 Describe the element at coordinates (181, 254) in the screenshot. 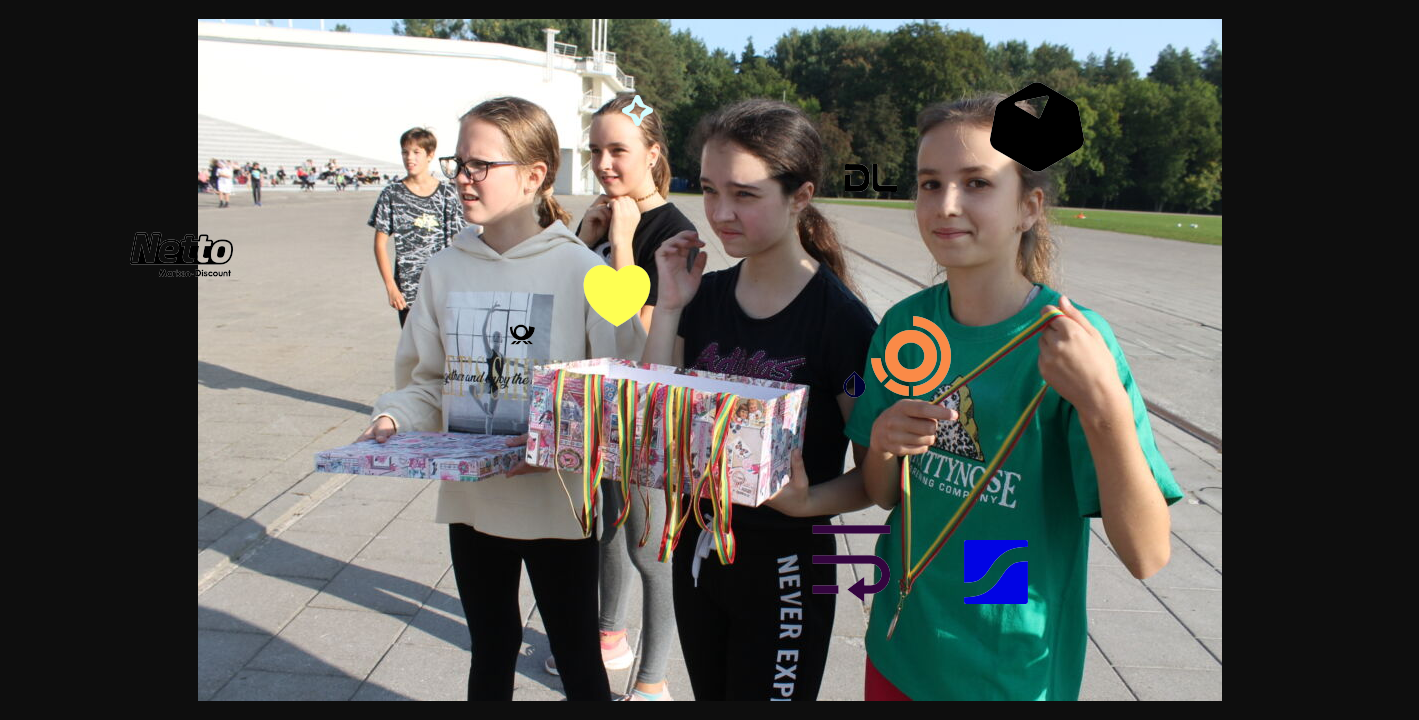

I see `open the Netto Marken-Discount app` at that location.